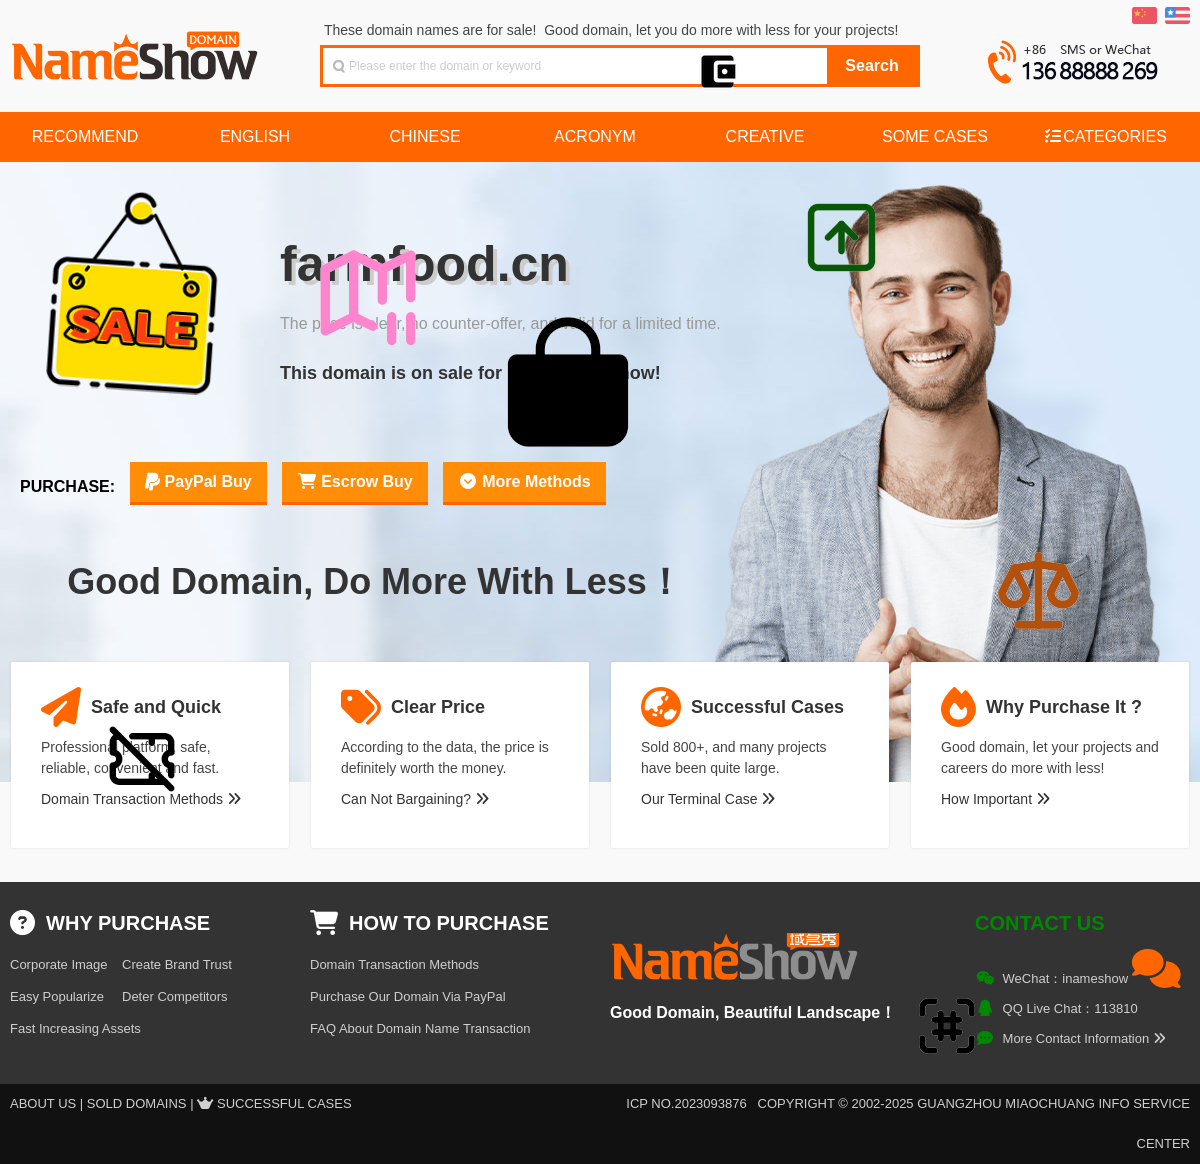  Describe the element at coordinates (717, 71) in the screenshot. I see `access your digital wallet` at that location.